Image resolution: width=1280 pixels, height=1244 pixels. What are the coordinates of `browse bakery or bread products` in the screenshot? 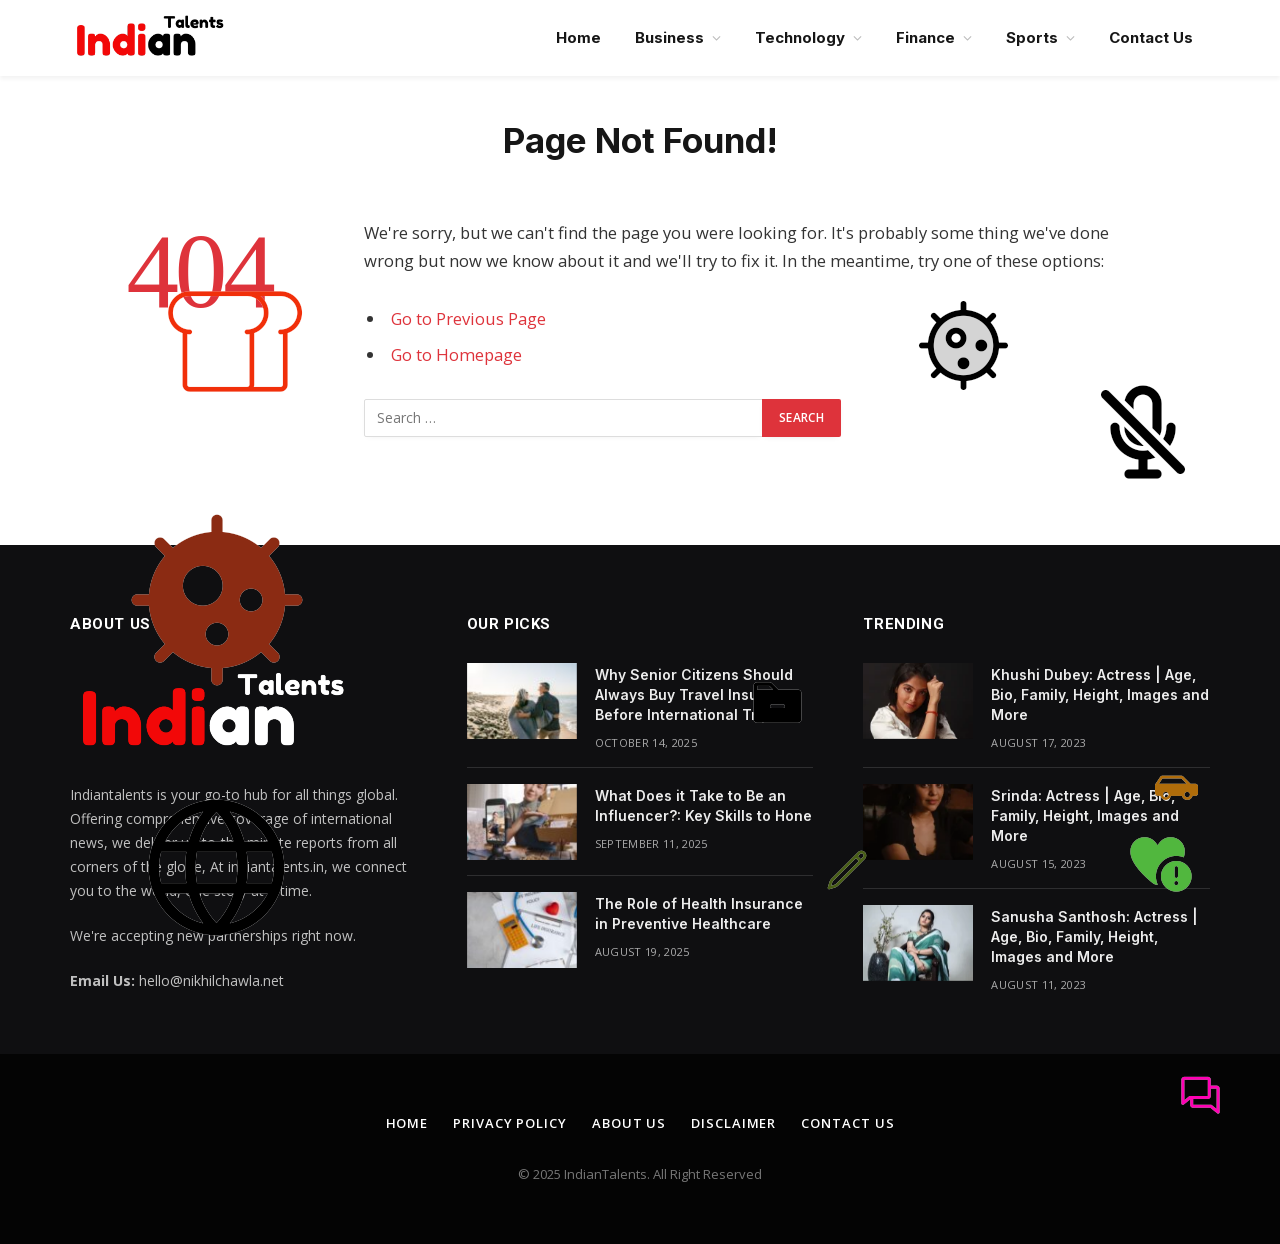 It's located at (237, 341).